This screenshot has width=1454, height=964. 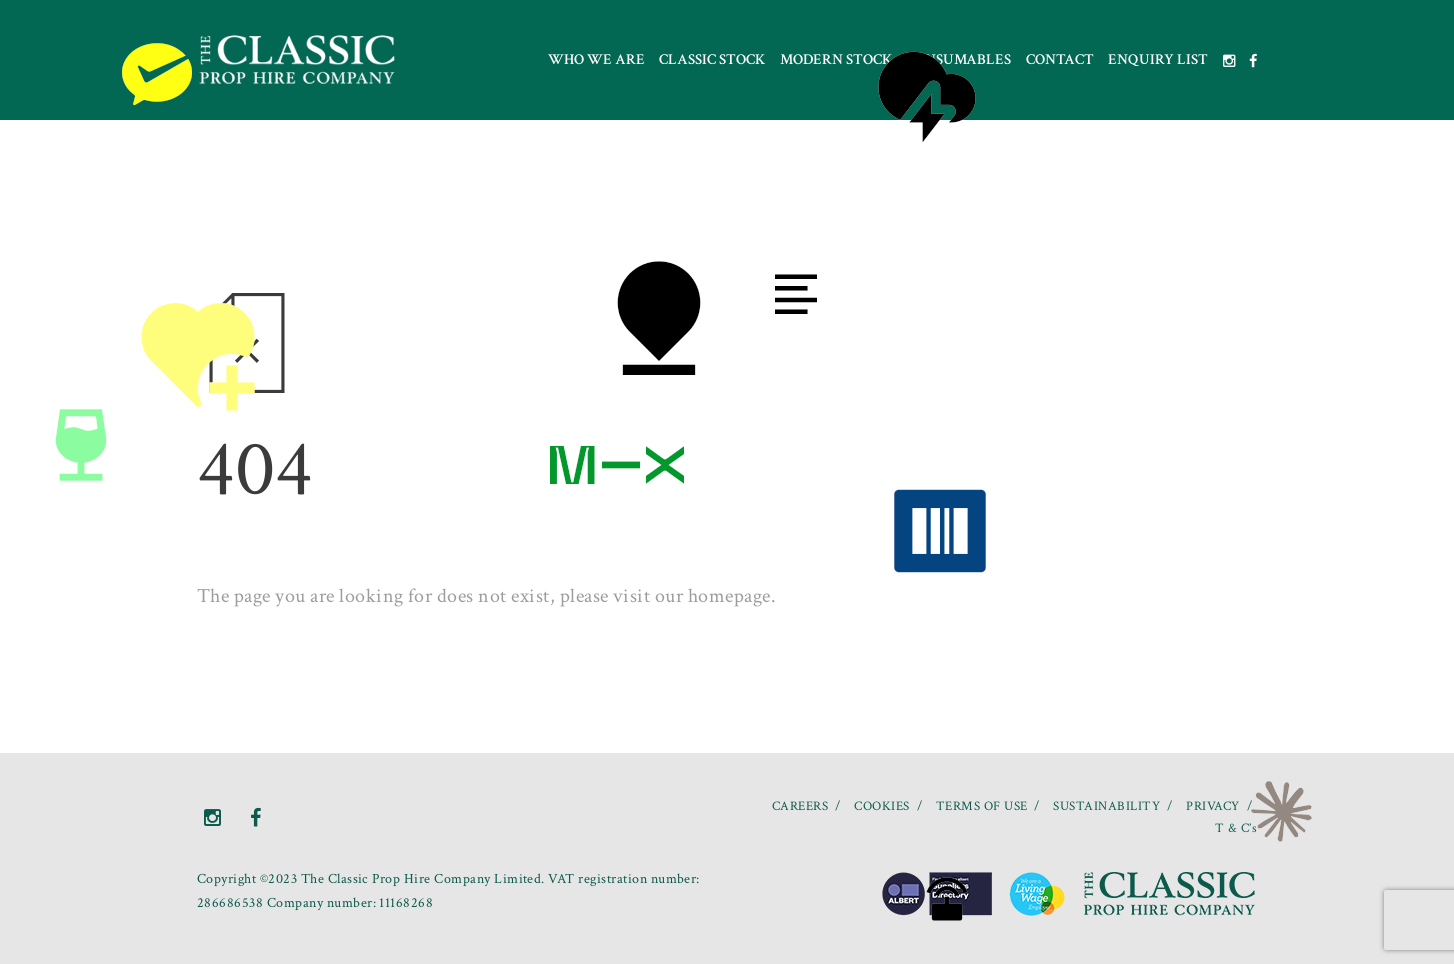 What do you see at coordinates (947, 899) in the screenshot?
I see `access router or network settings` at bounding box center [947, 899].